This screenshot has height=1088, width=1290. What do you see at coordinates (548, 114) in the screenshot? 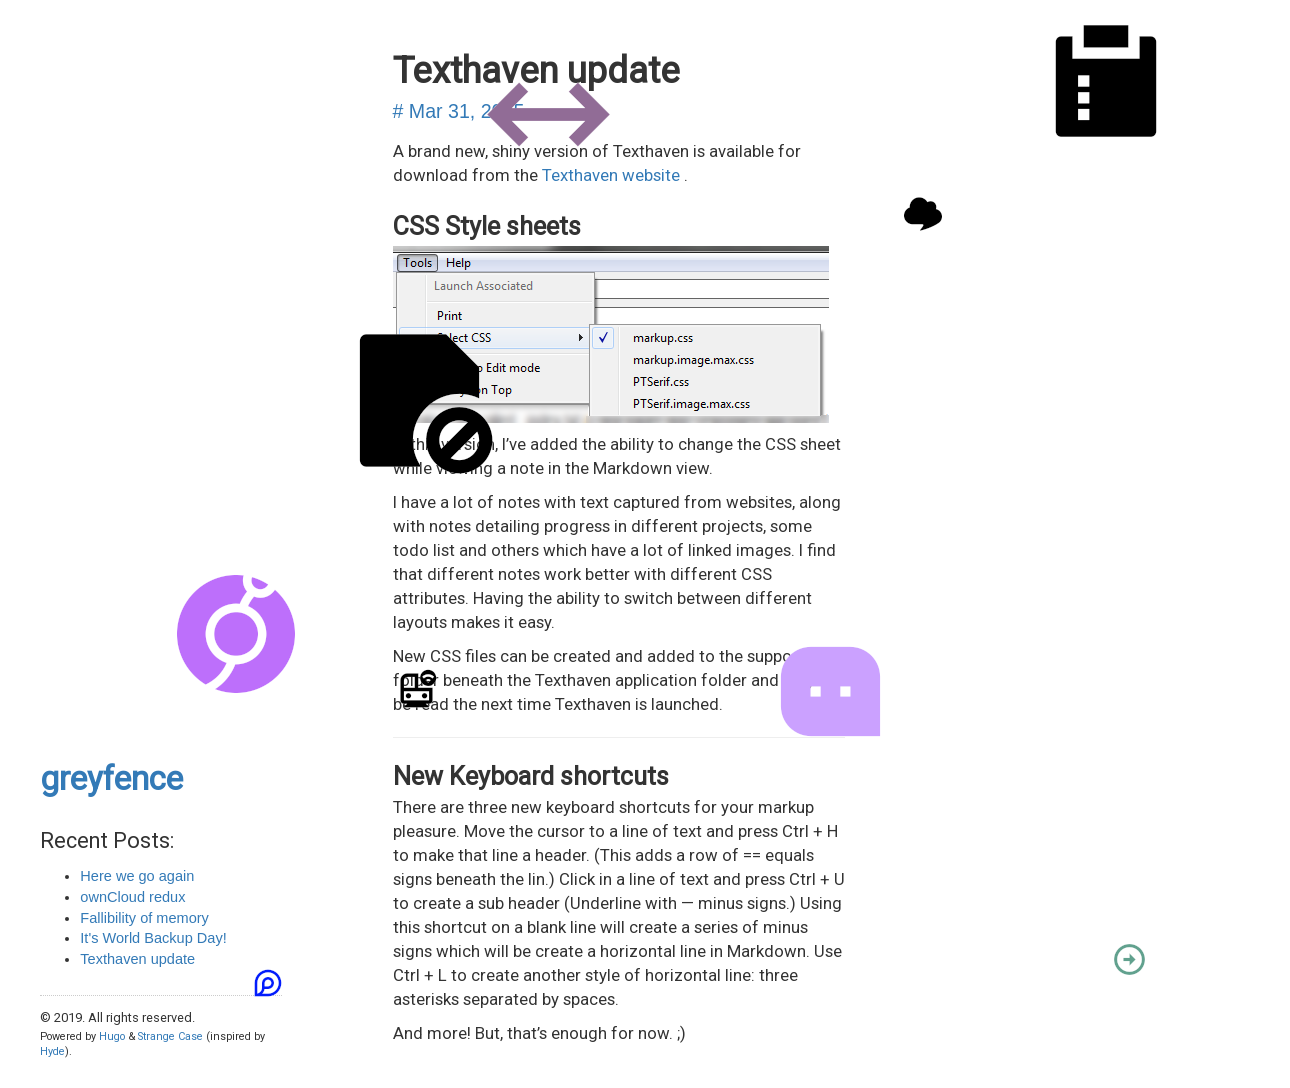
I see `expand content horizontally` at bounding box center [548, 114].